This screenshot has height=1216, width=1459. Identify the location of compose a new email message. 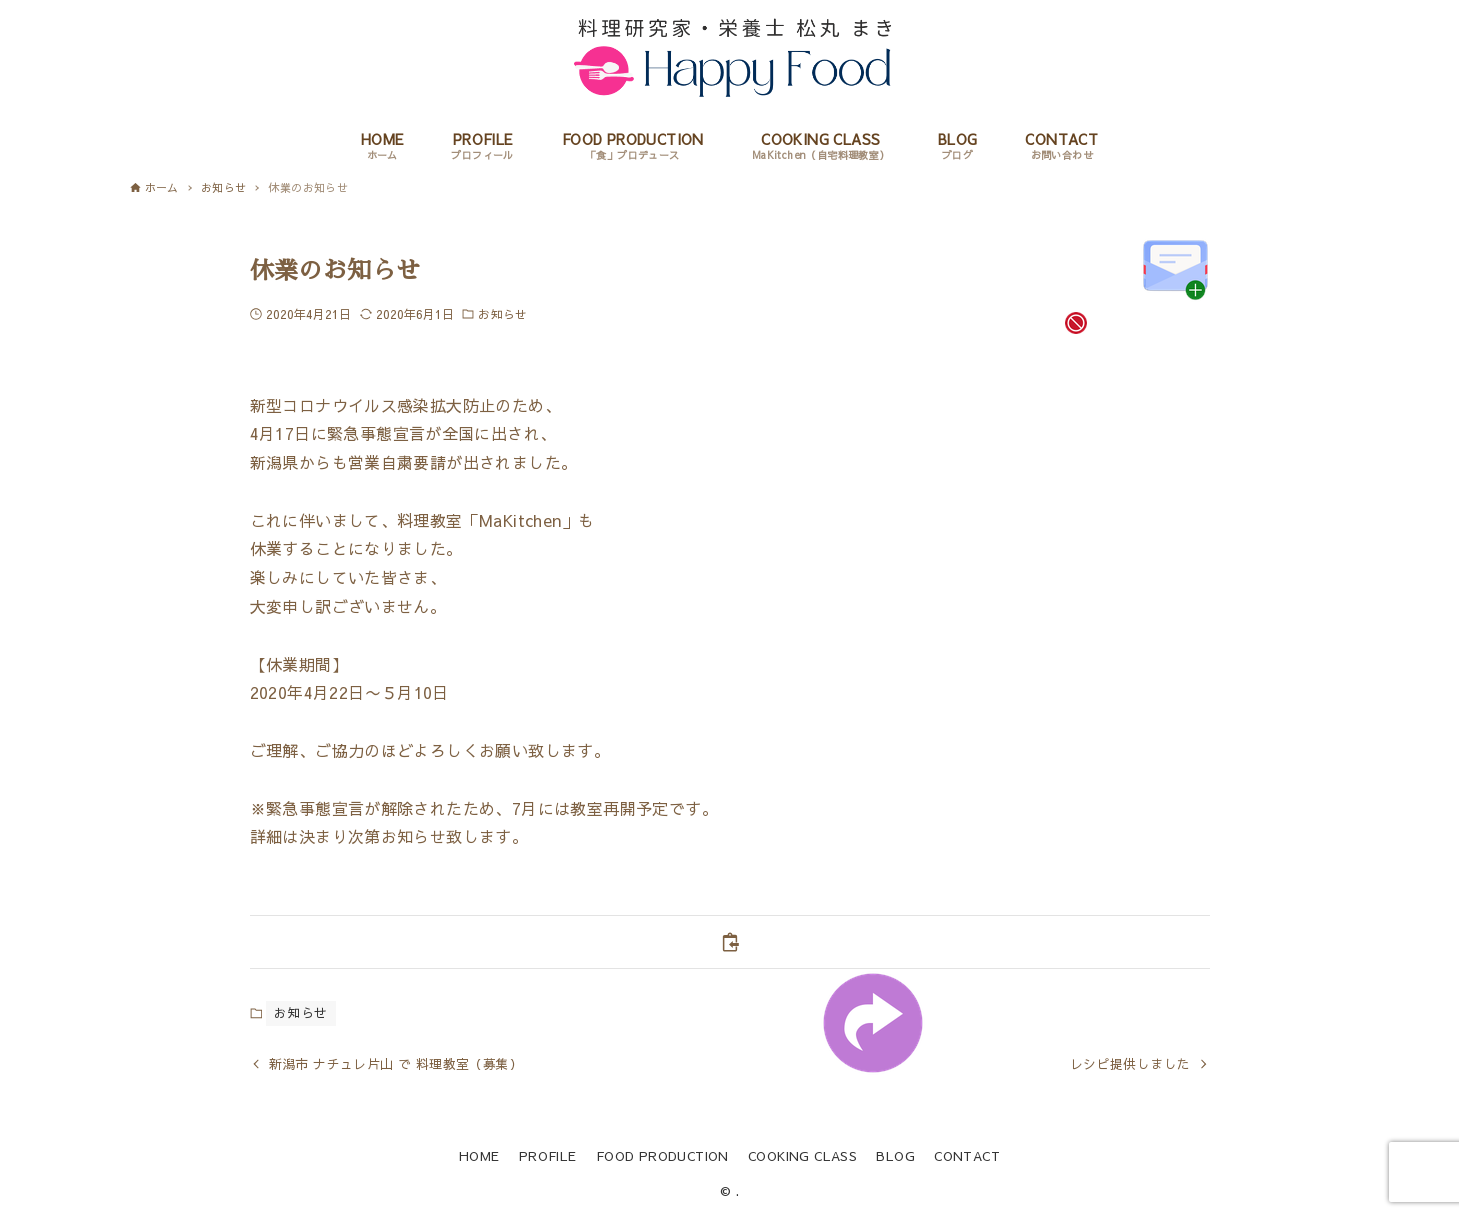
(1175, 265).